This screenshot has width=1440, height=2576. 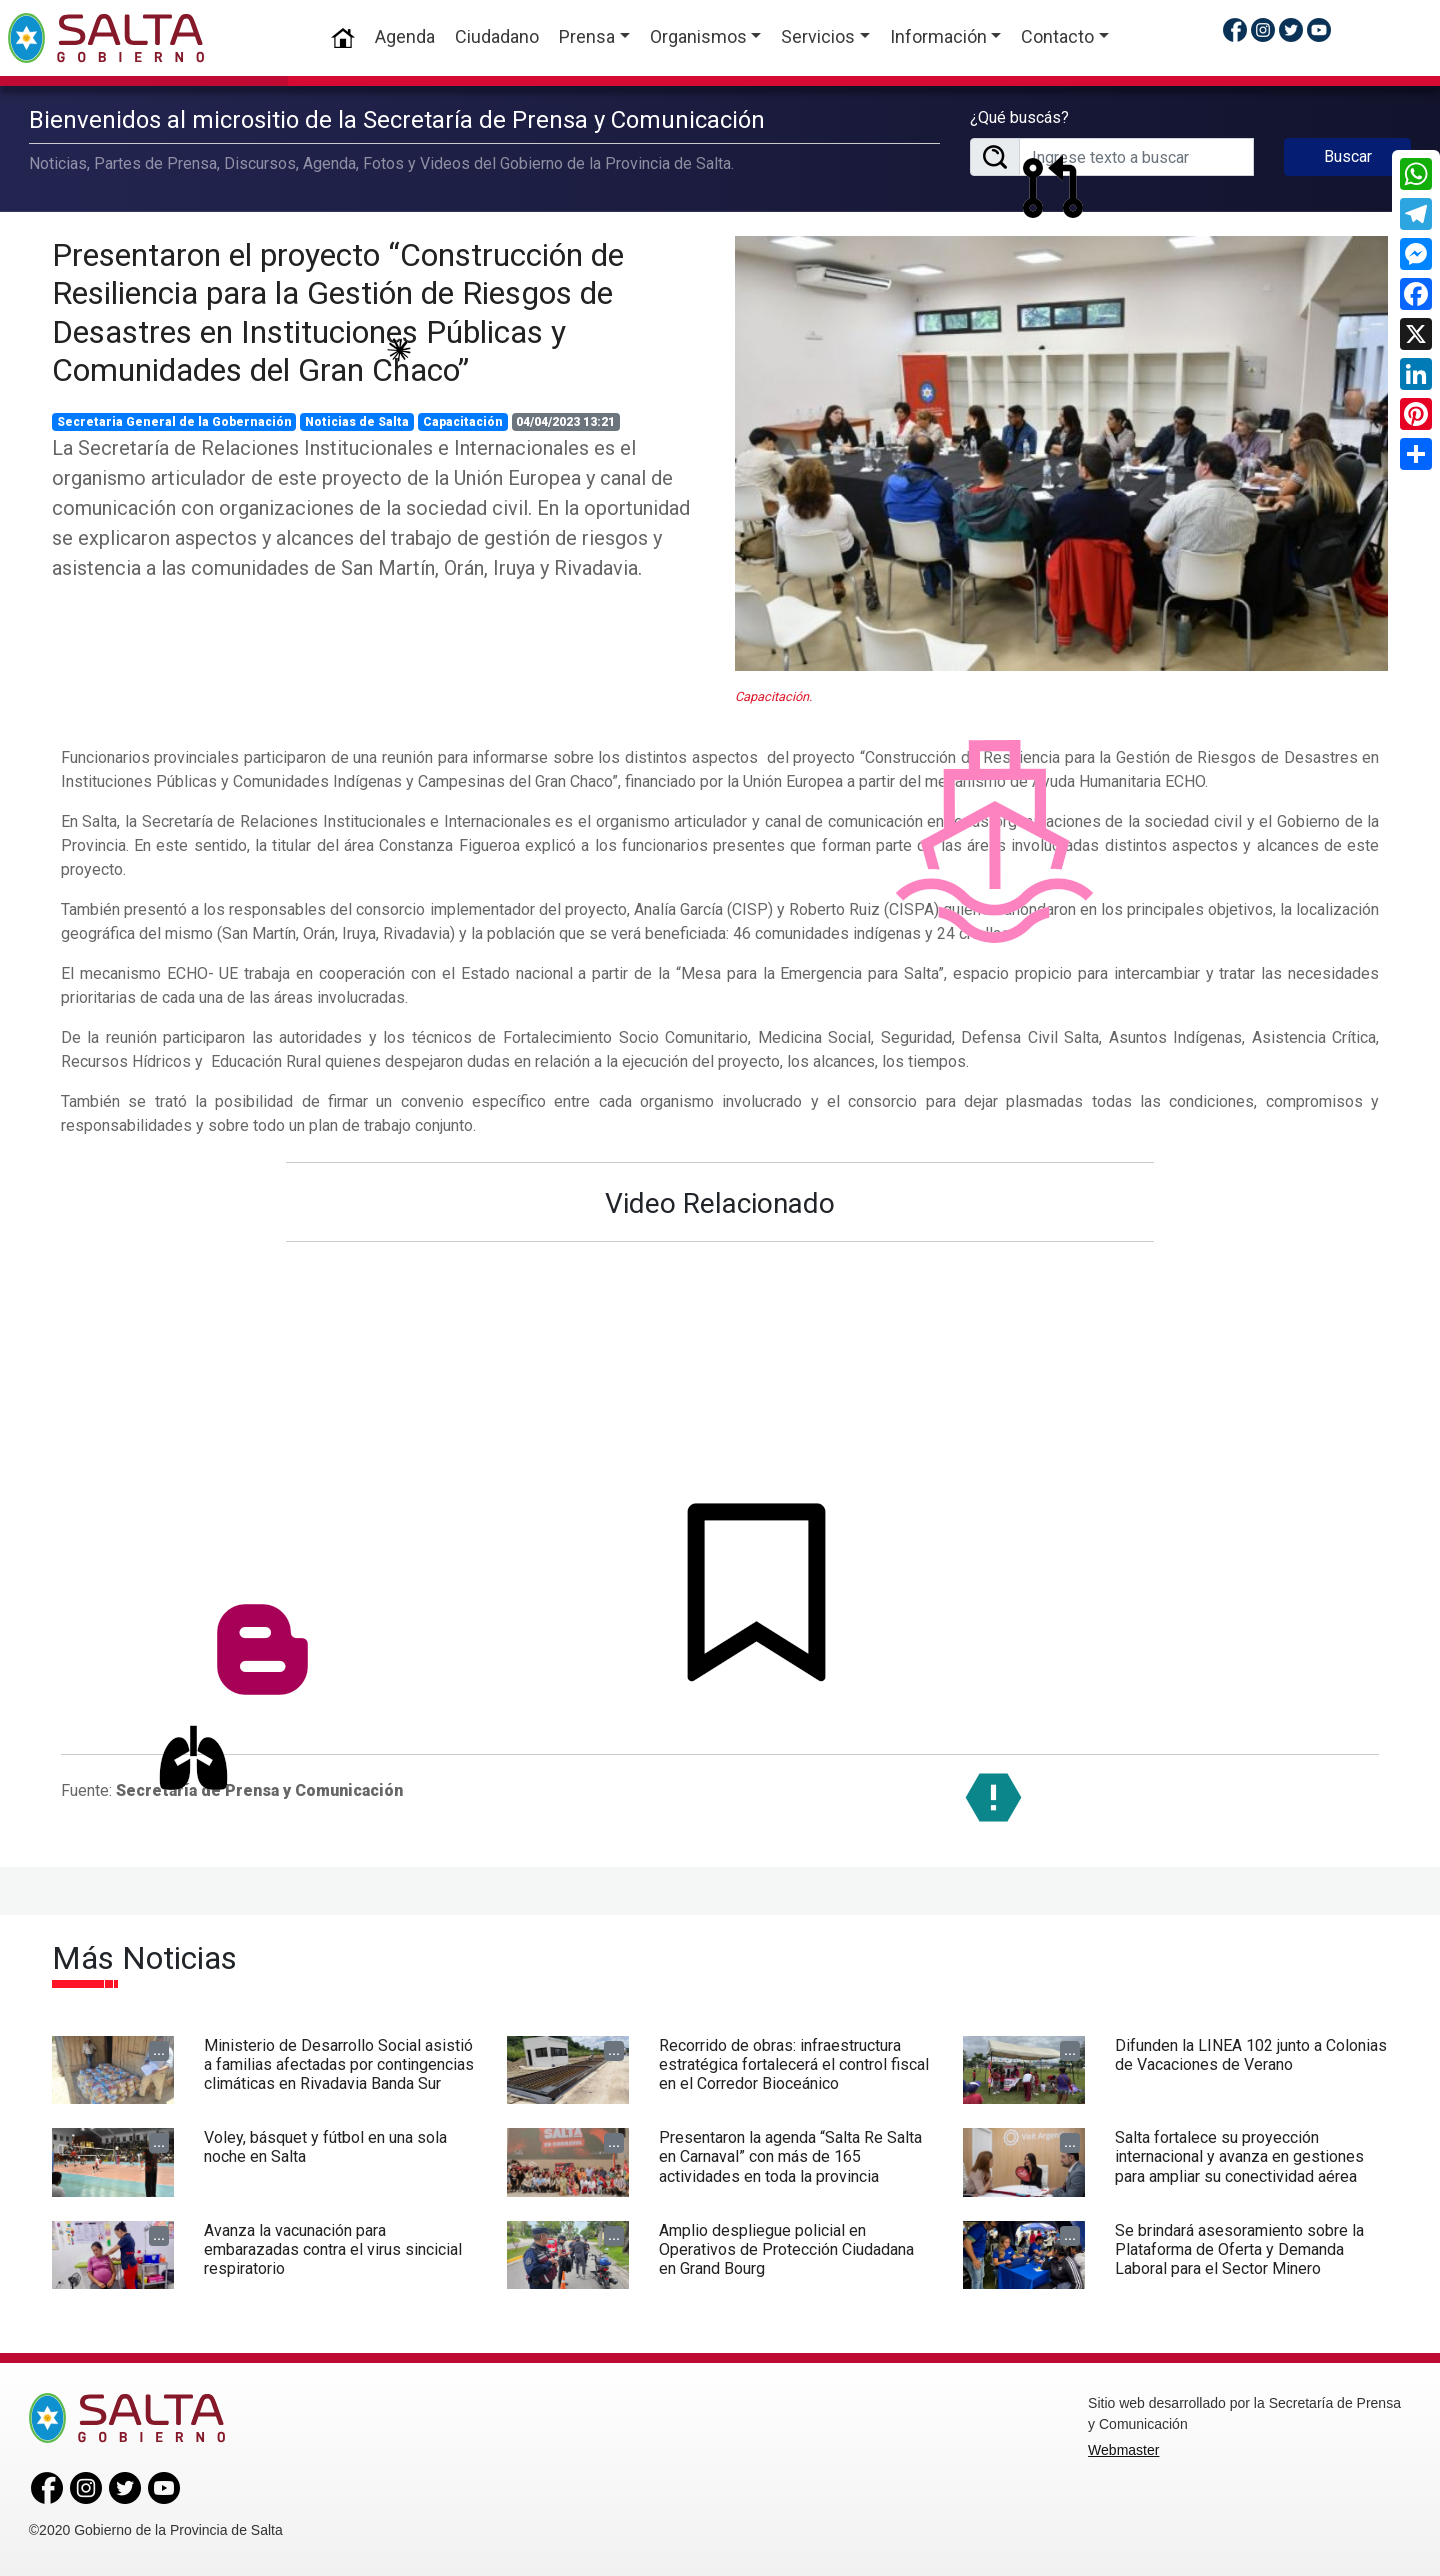 I want to click on access respiratory health information, so click(x=193, y=1759).